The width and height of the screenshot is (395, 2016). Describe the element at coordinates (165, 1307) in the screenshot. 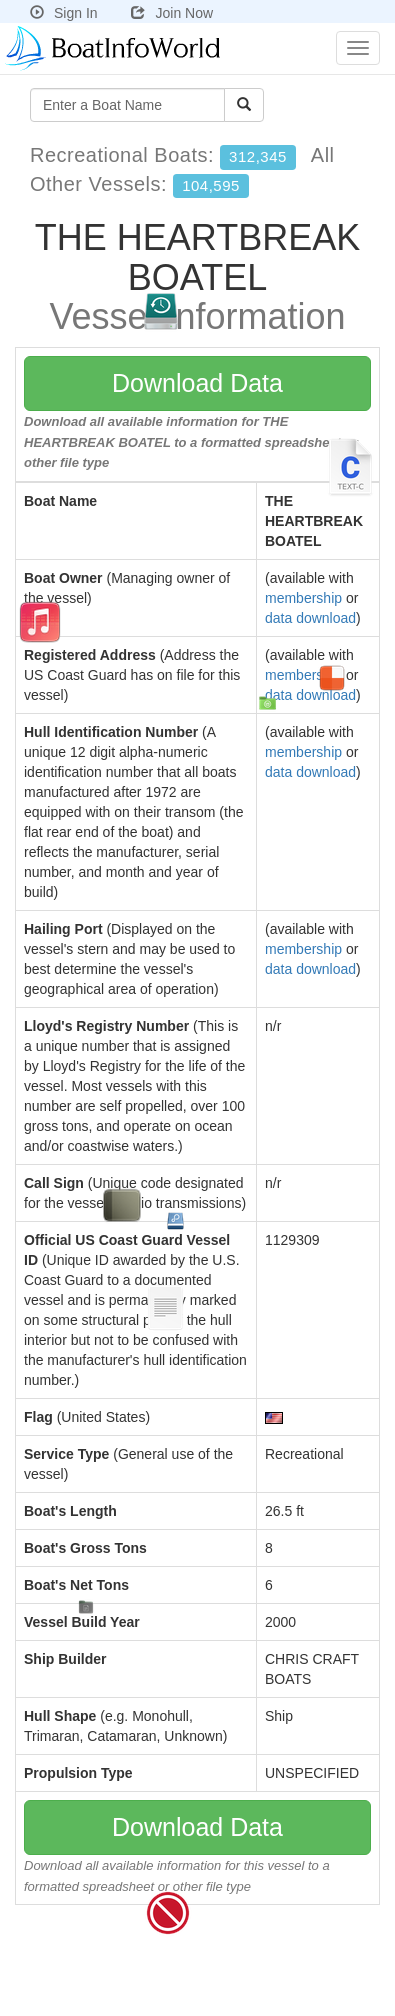

I see `indicates a file or folder contains documents` at that location.